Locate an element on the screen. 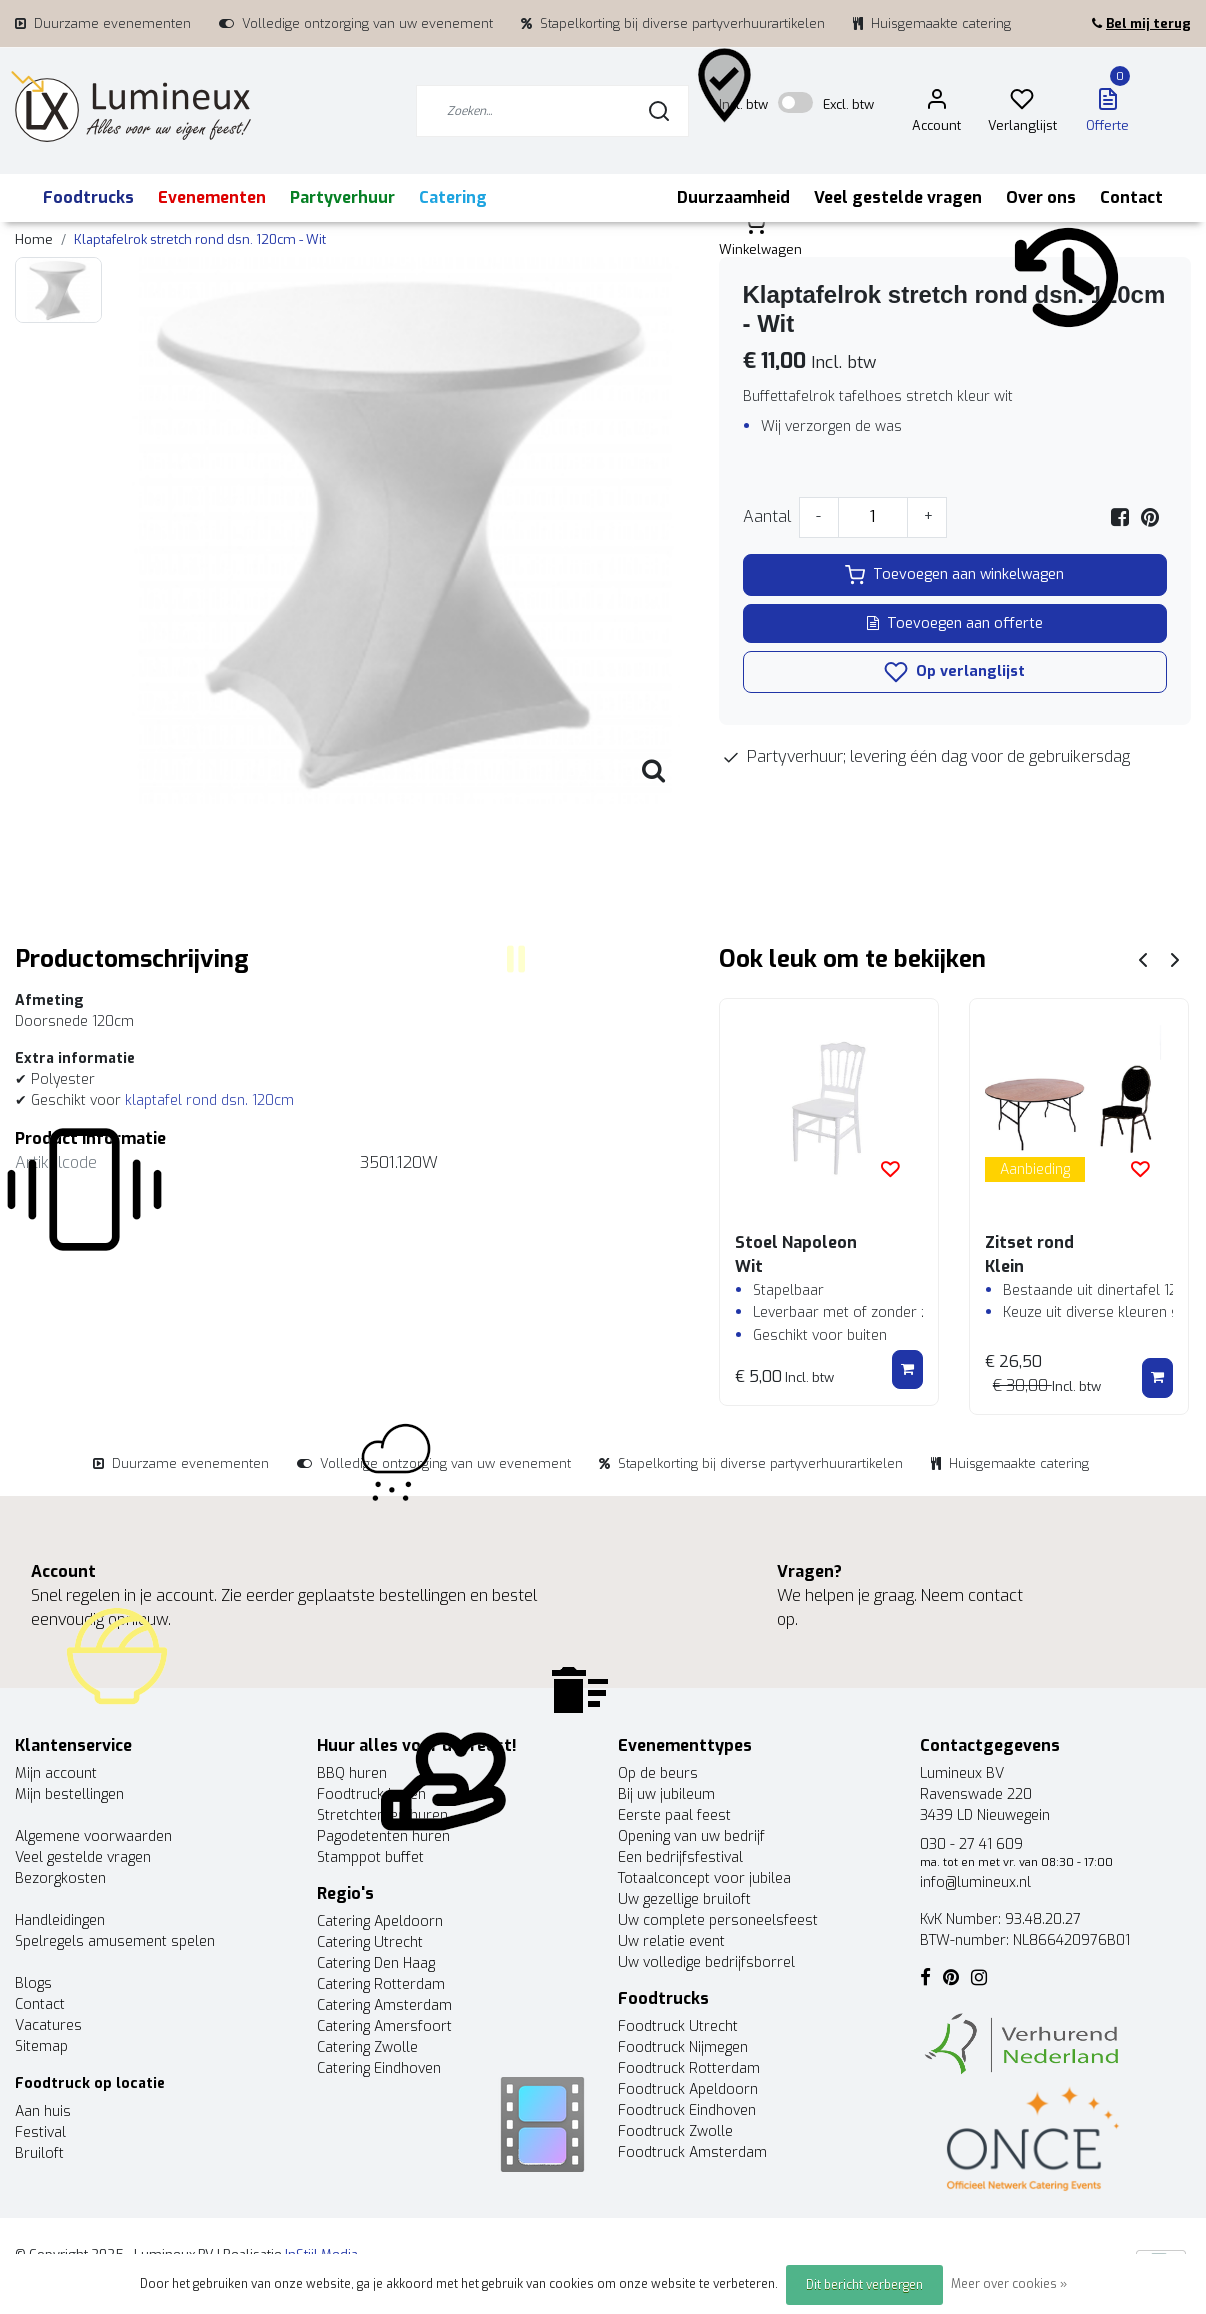  pause media playback is located at coordinates (516, 959).